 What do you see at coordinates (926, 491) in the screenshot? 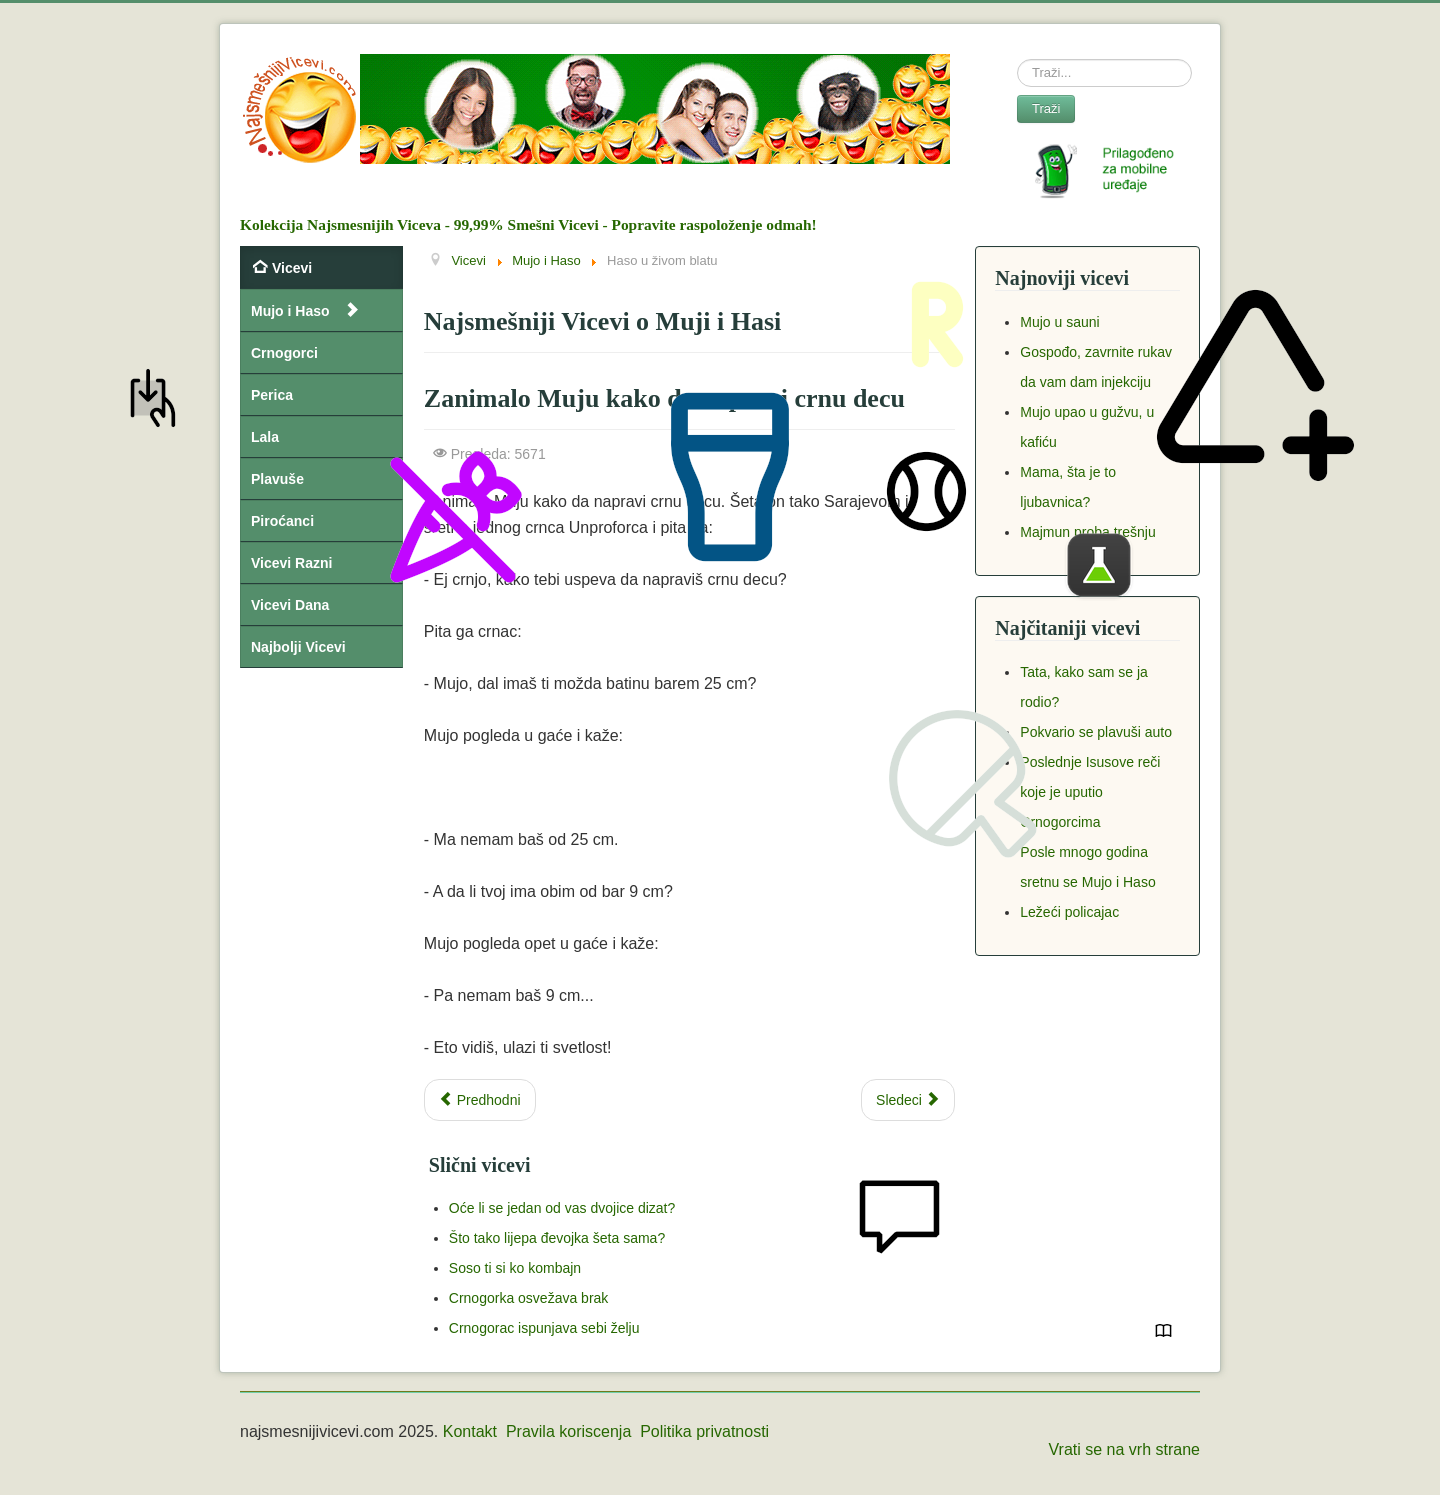
I see `access tennis or racquet sports features` at bounding box center [926, 491].